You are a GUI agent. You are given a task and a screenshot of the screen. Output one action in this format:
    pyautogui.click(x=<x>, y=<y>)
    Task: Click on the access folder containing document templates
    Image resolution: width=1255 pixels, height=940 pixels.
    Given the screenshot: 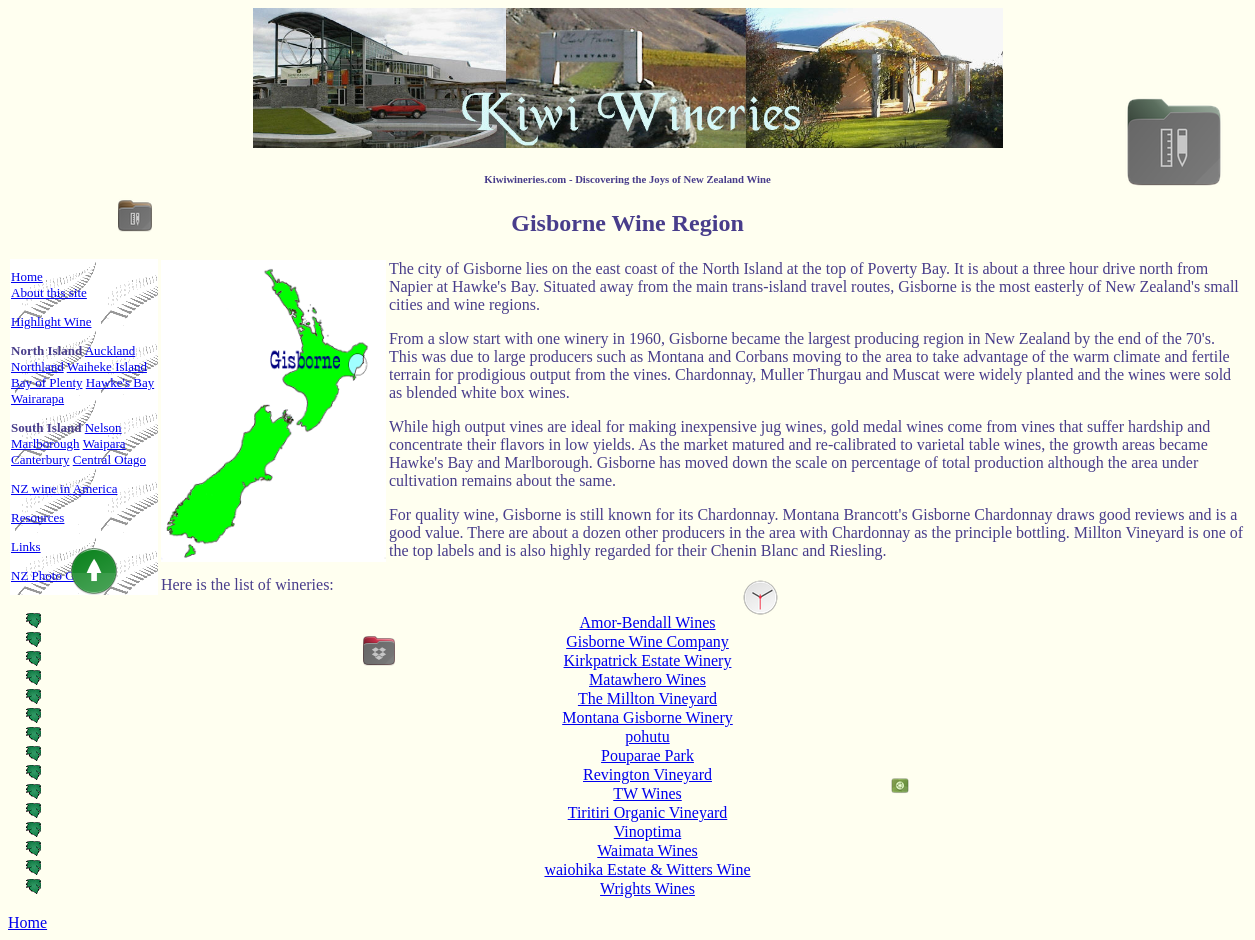 What is the action you would take?
    pyautogui.click(x=1174, y=142)
    